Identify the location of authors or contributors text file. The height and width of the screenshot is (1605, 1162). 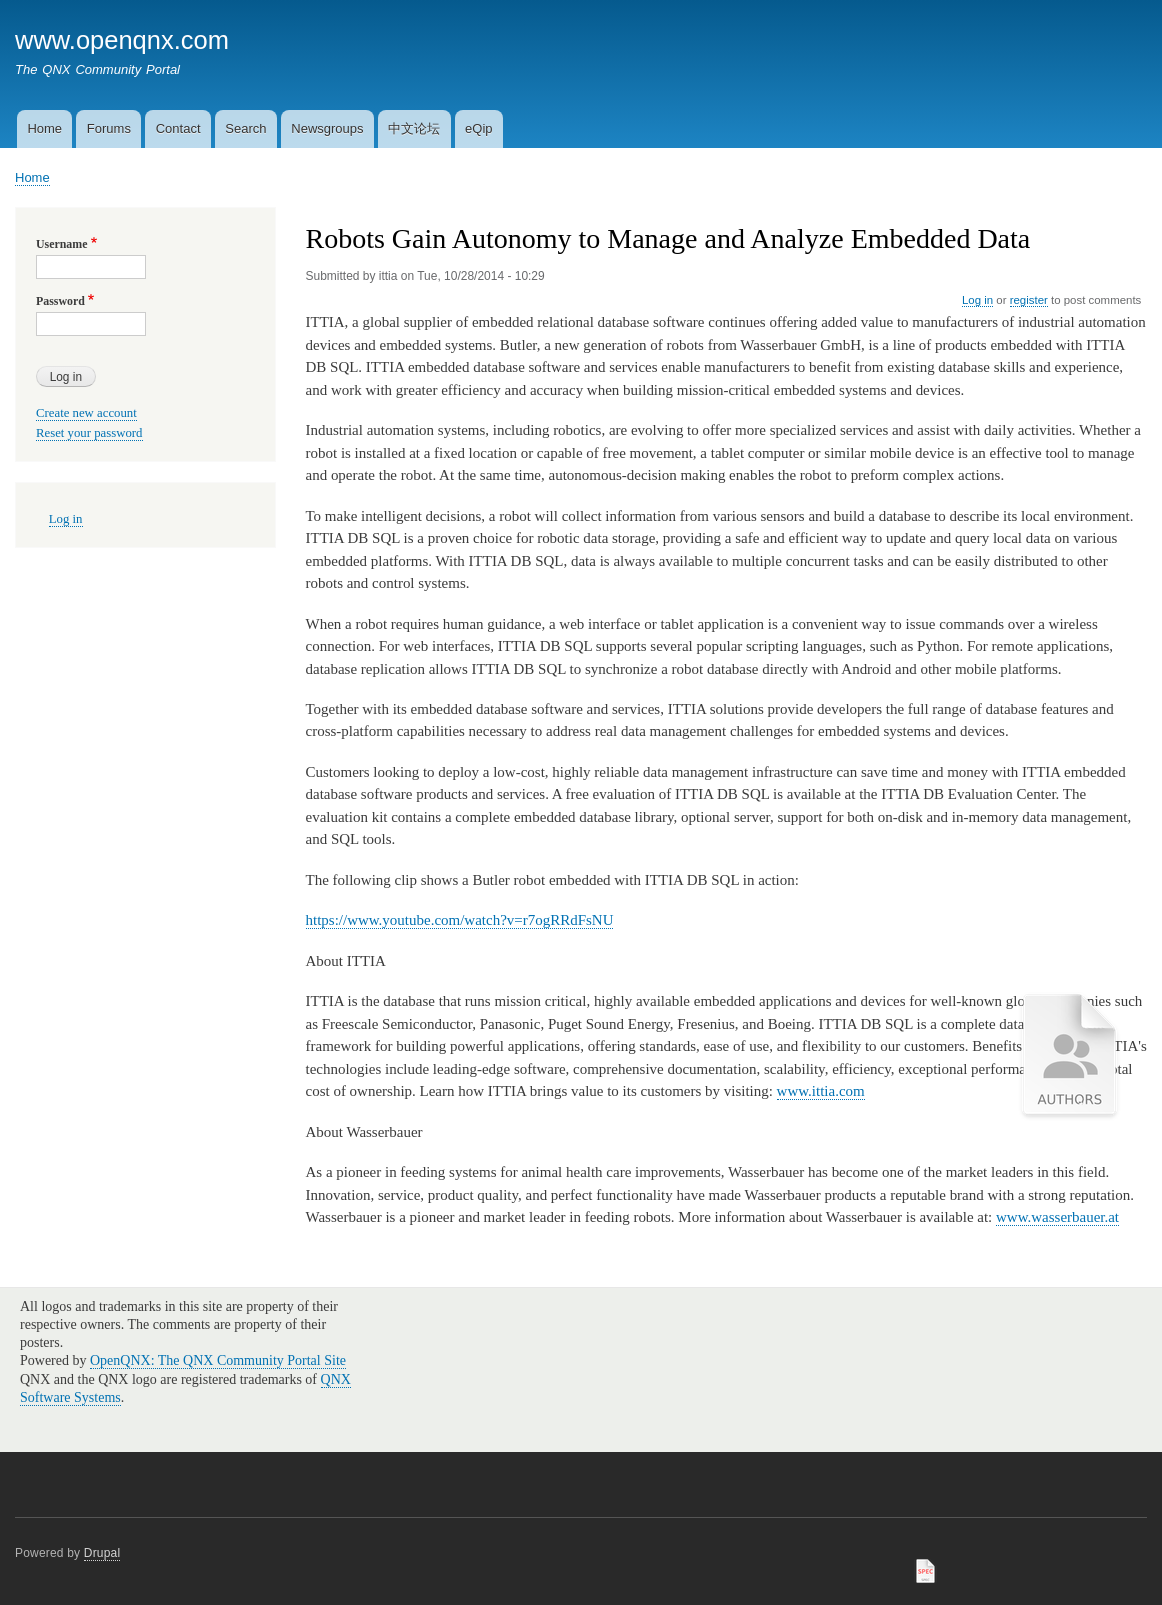
(1069, 1056).